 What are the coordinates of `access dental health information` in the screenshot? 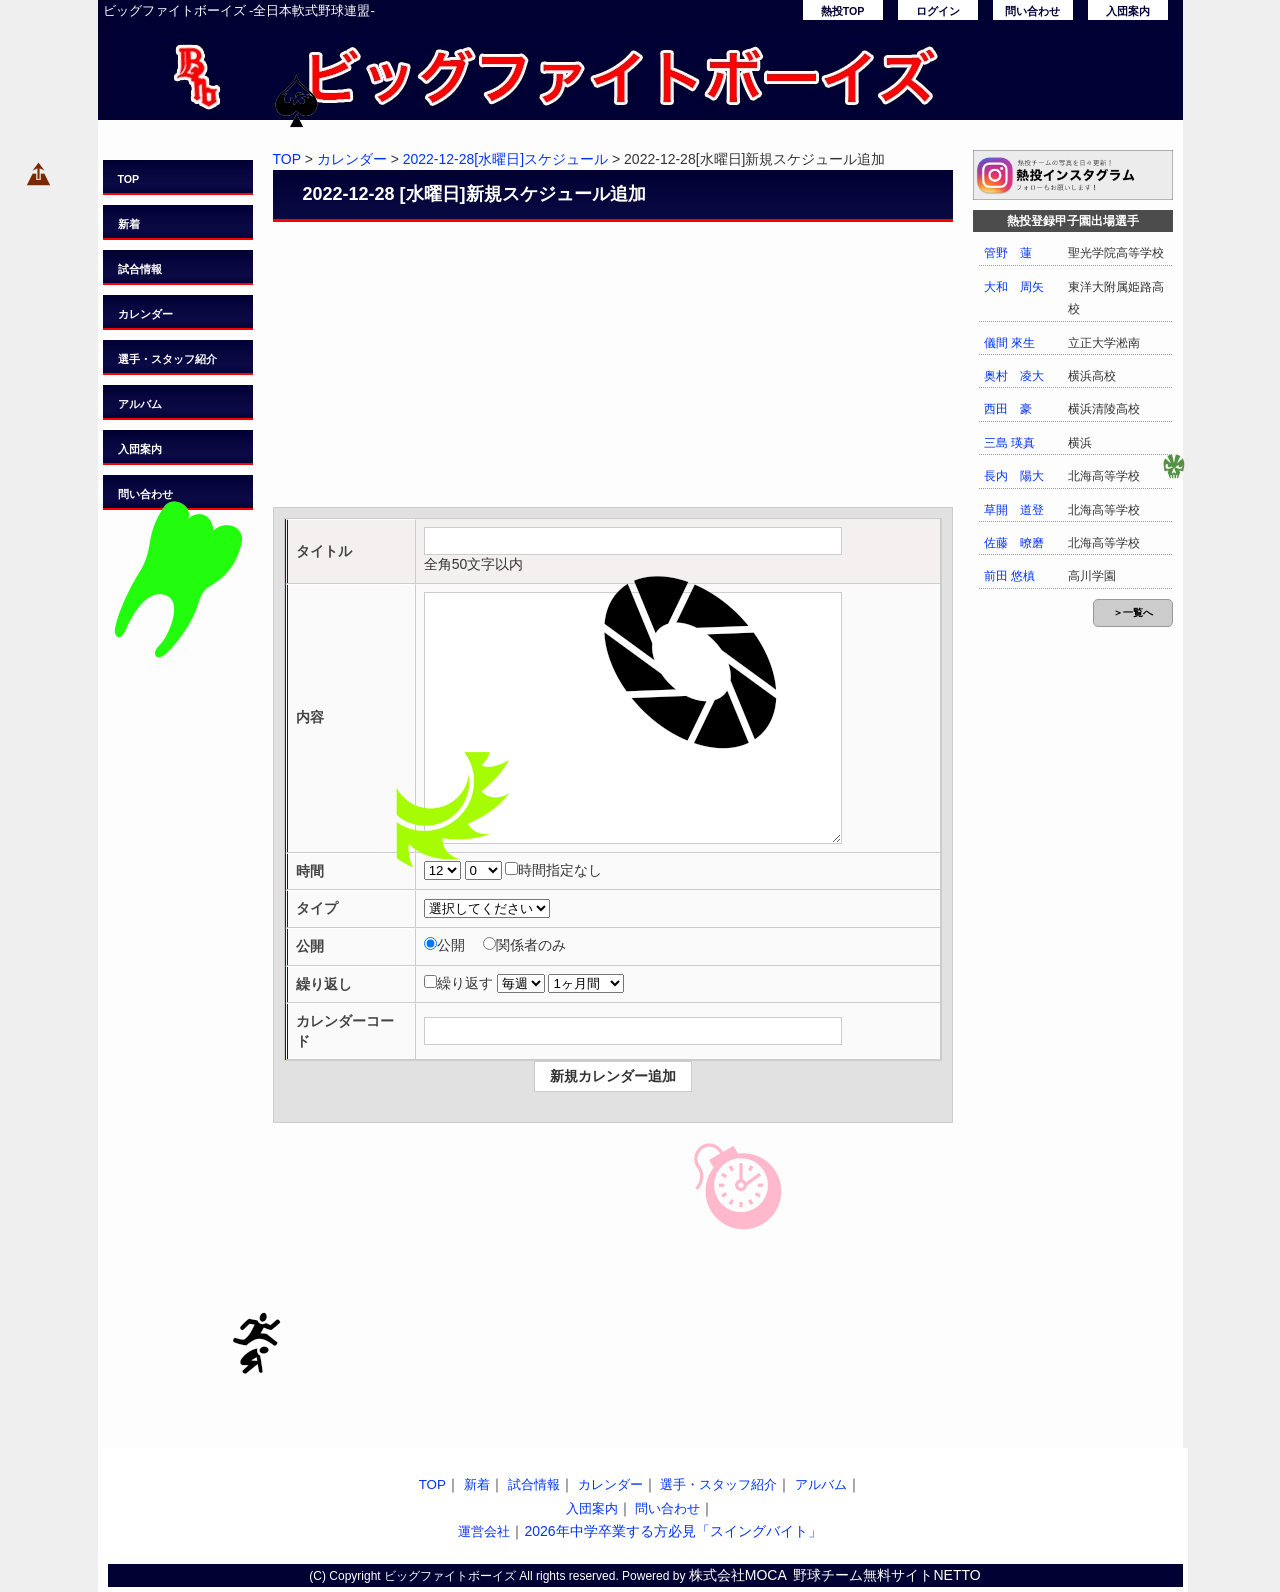 It's located at (177, 578).